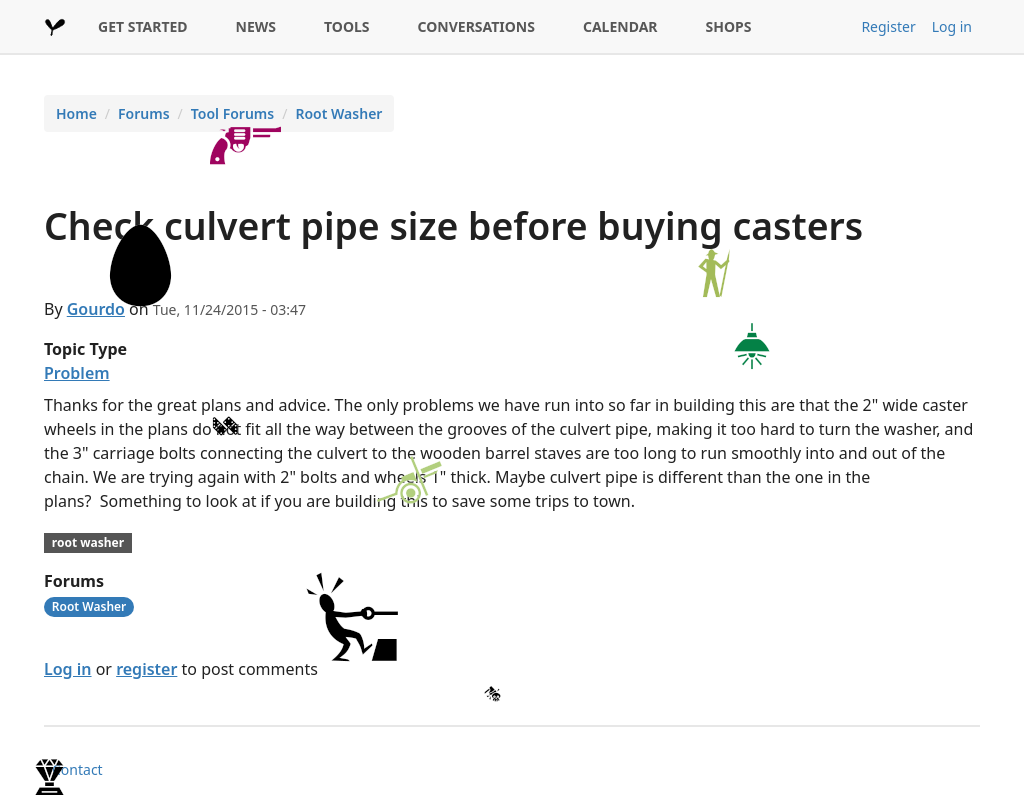 The image size is (1024, 812). Describe the element at coordinates (140, 265) in the screenshot. I see `indicates an egg item or ingredient in a game inventory` at that location.